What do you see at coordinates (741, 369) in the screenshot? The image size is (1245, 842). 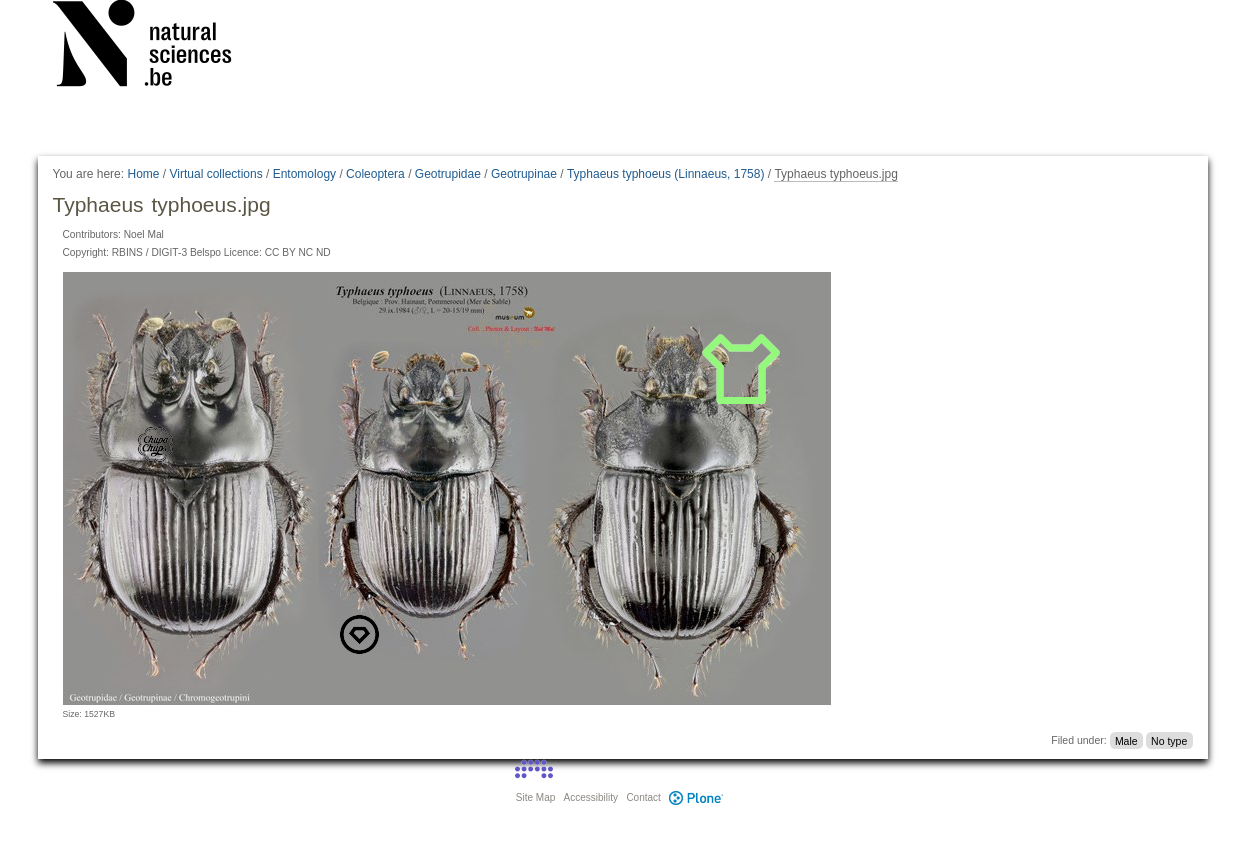 I see `browse clothing or apparel items` at bounding box center [741, 369].